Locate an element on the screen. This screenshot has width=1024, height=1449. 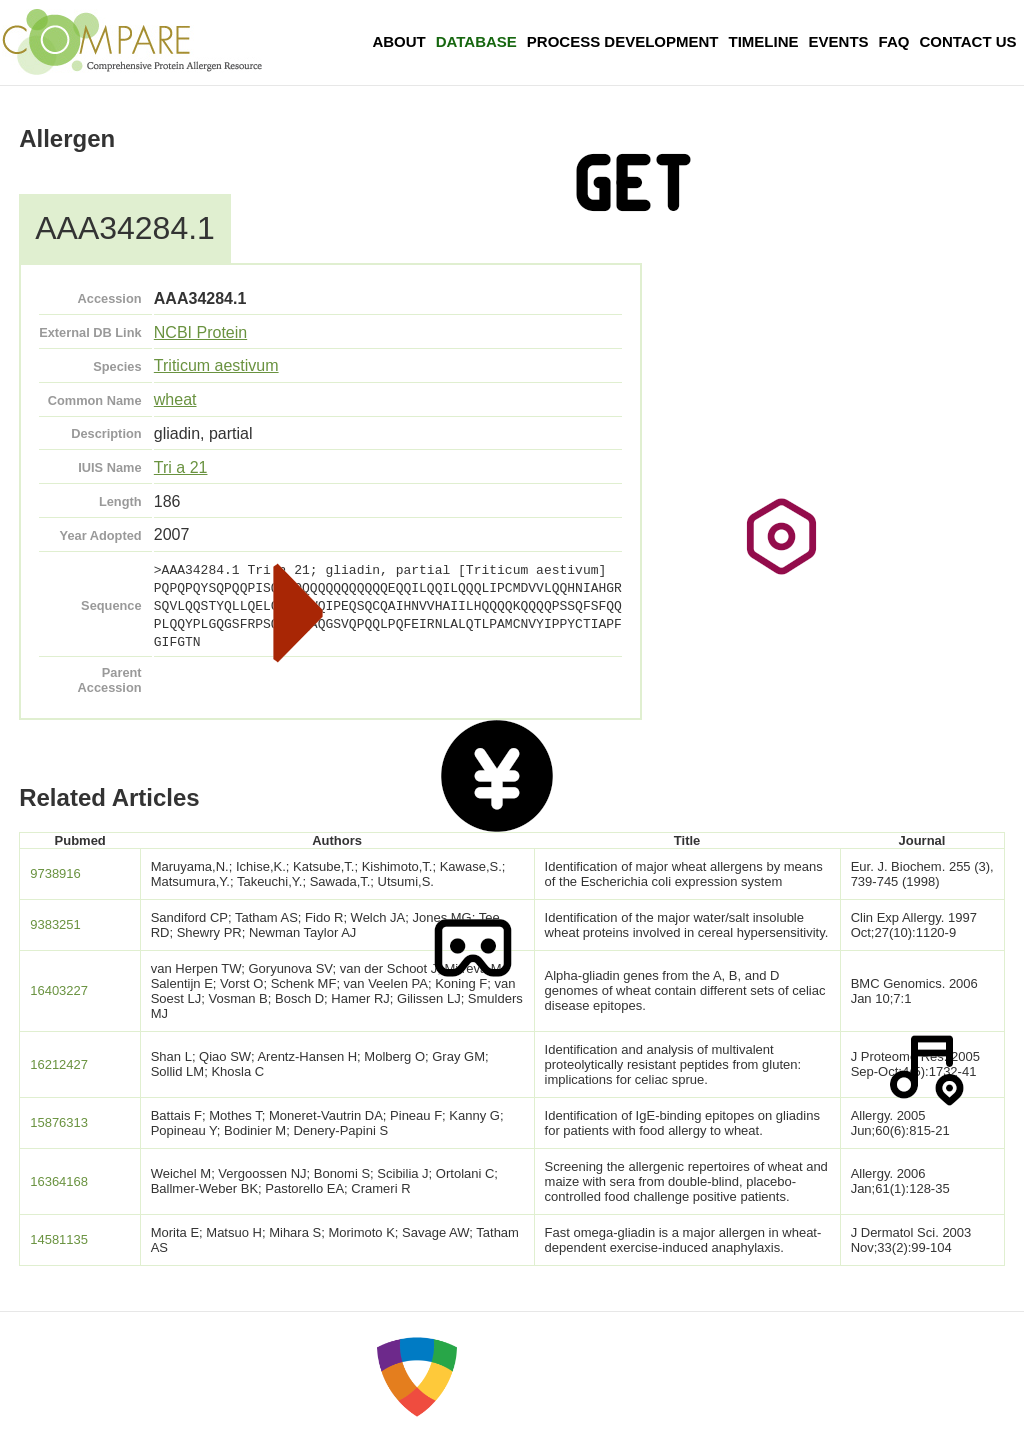
access virtual reality or VR mode is located at coordinates (473, 946).